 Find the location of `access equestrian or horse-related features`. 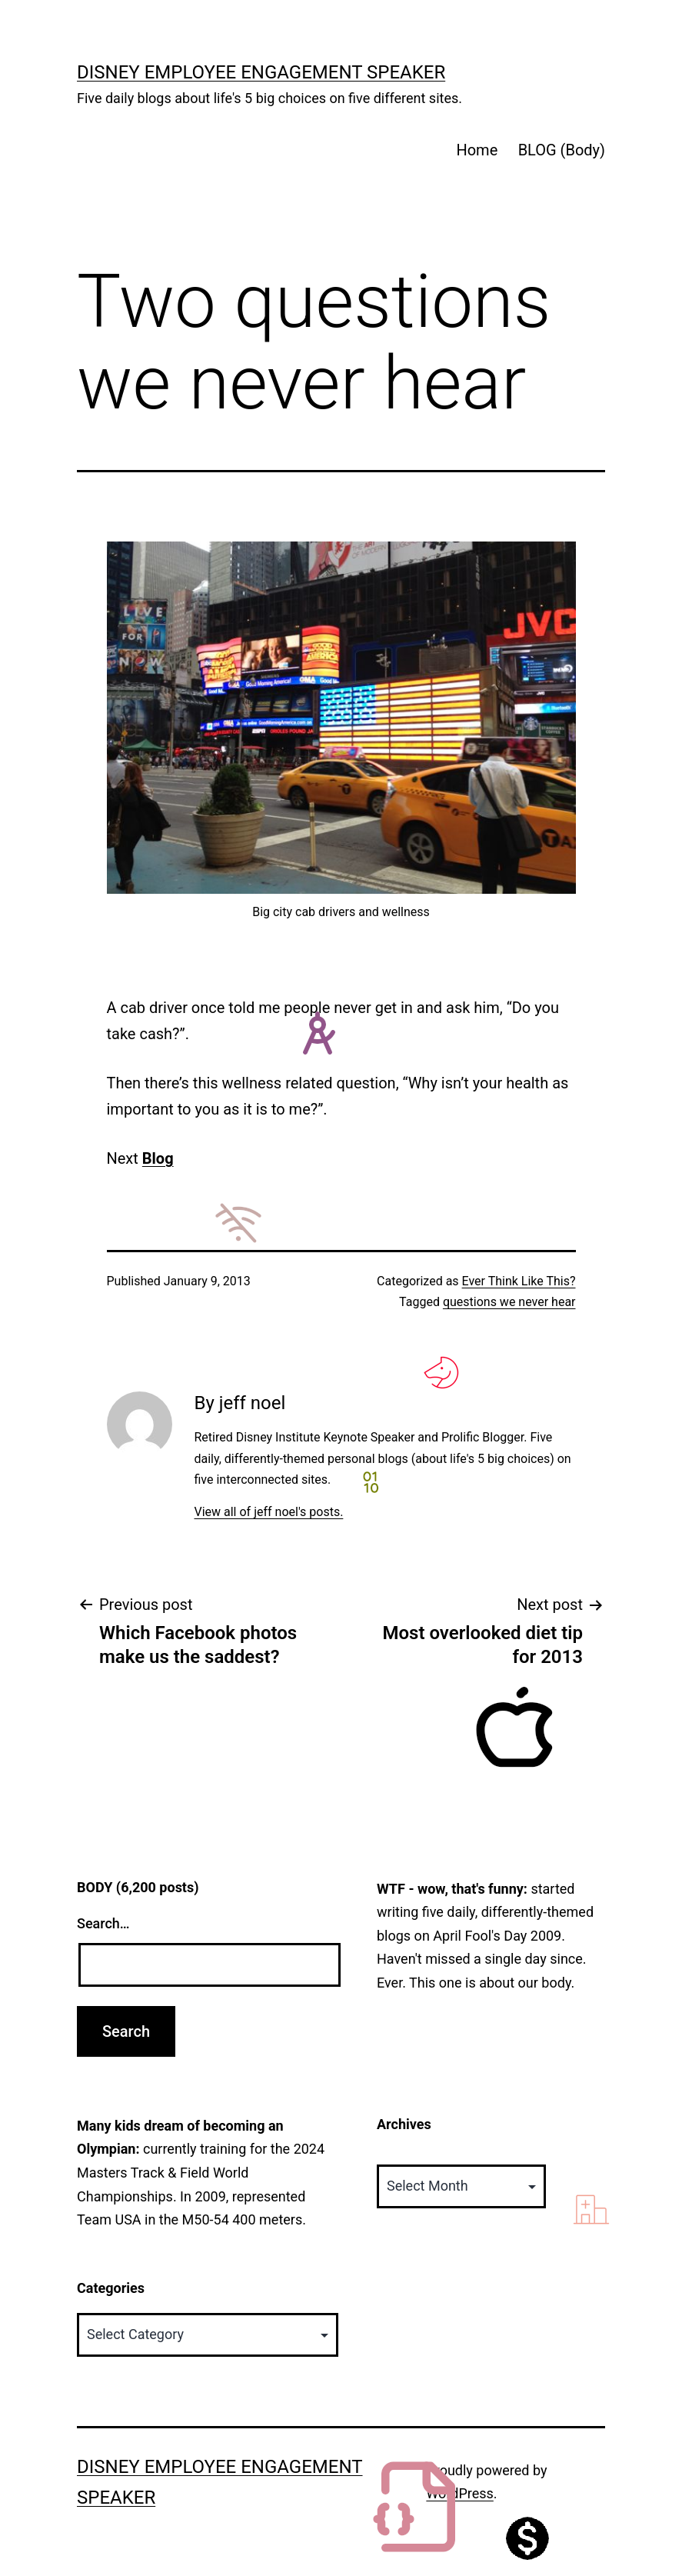

access equestrian or horse-related features is located at coordinates (442, 1372).